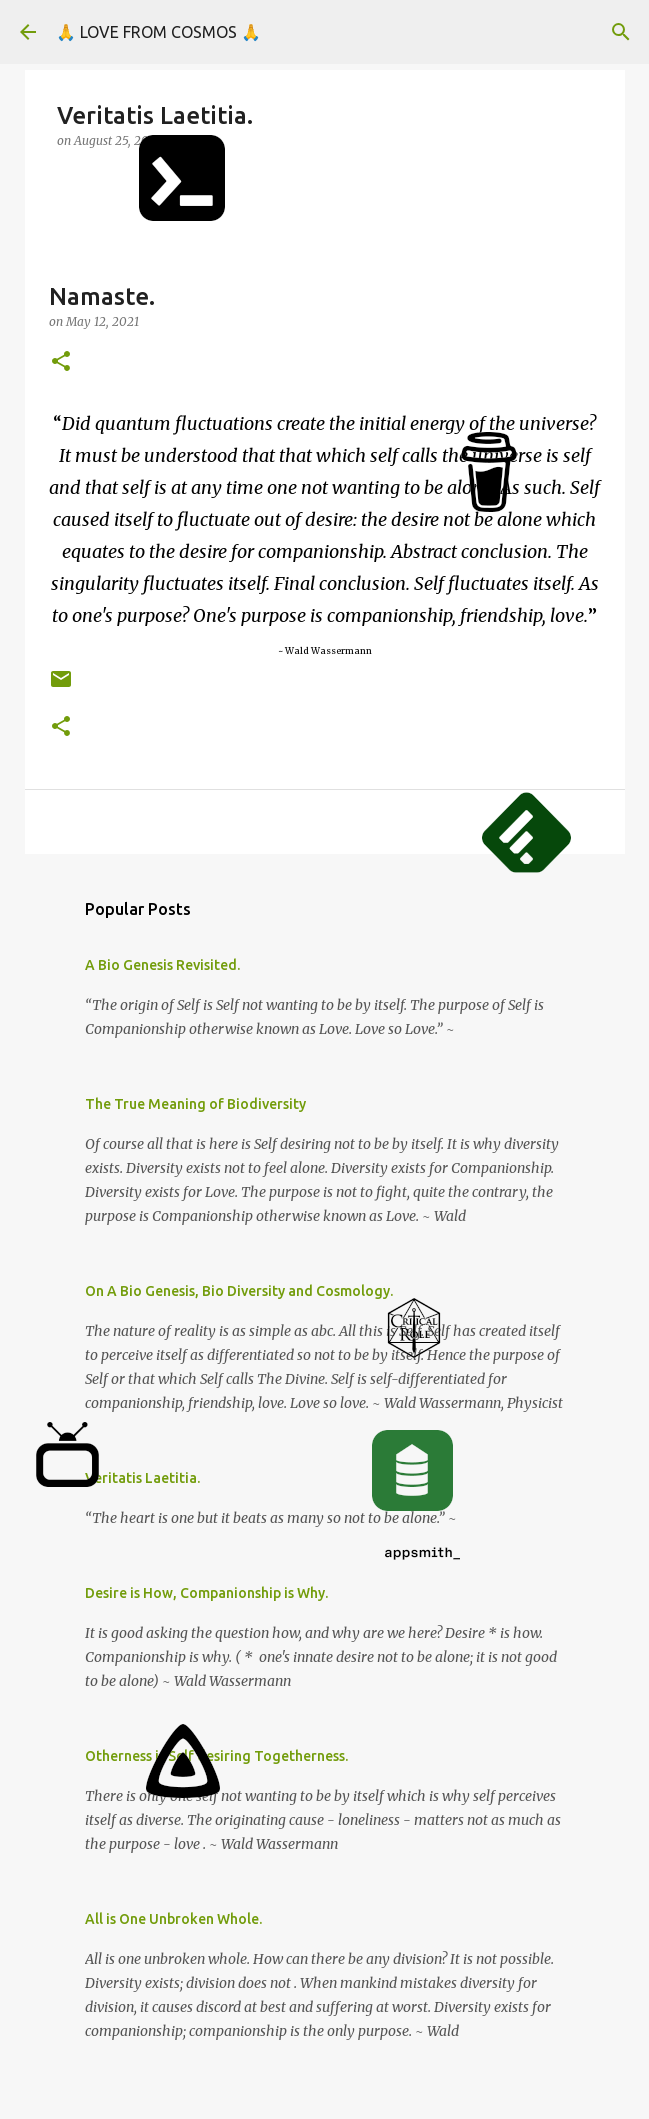 This screenshot has height=2119, width=649. Describe the element at coordinates (67, 1454) in the screenshot. I see `open the MyShows app` at that location.